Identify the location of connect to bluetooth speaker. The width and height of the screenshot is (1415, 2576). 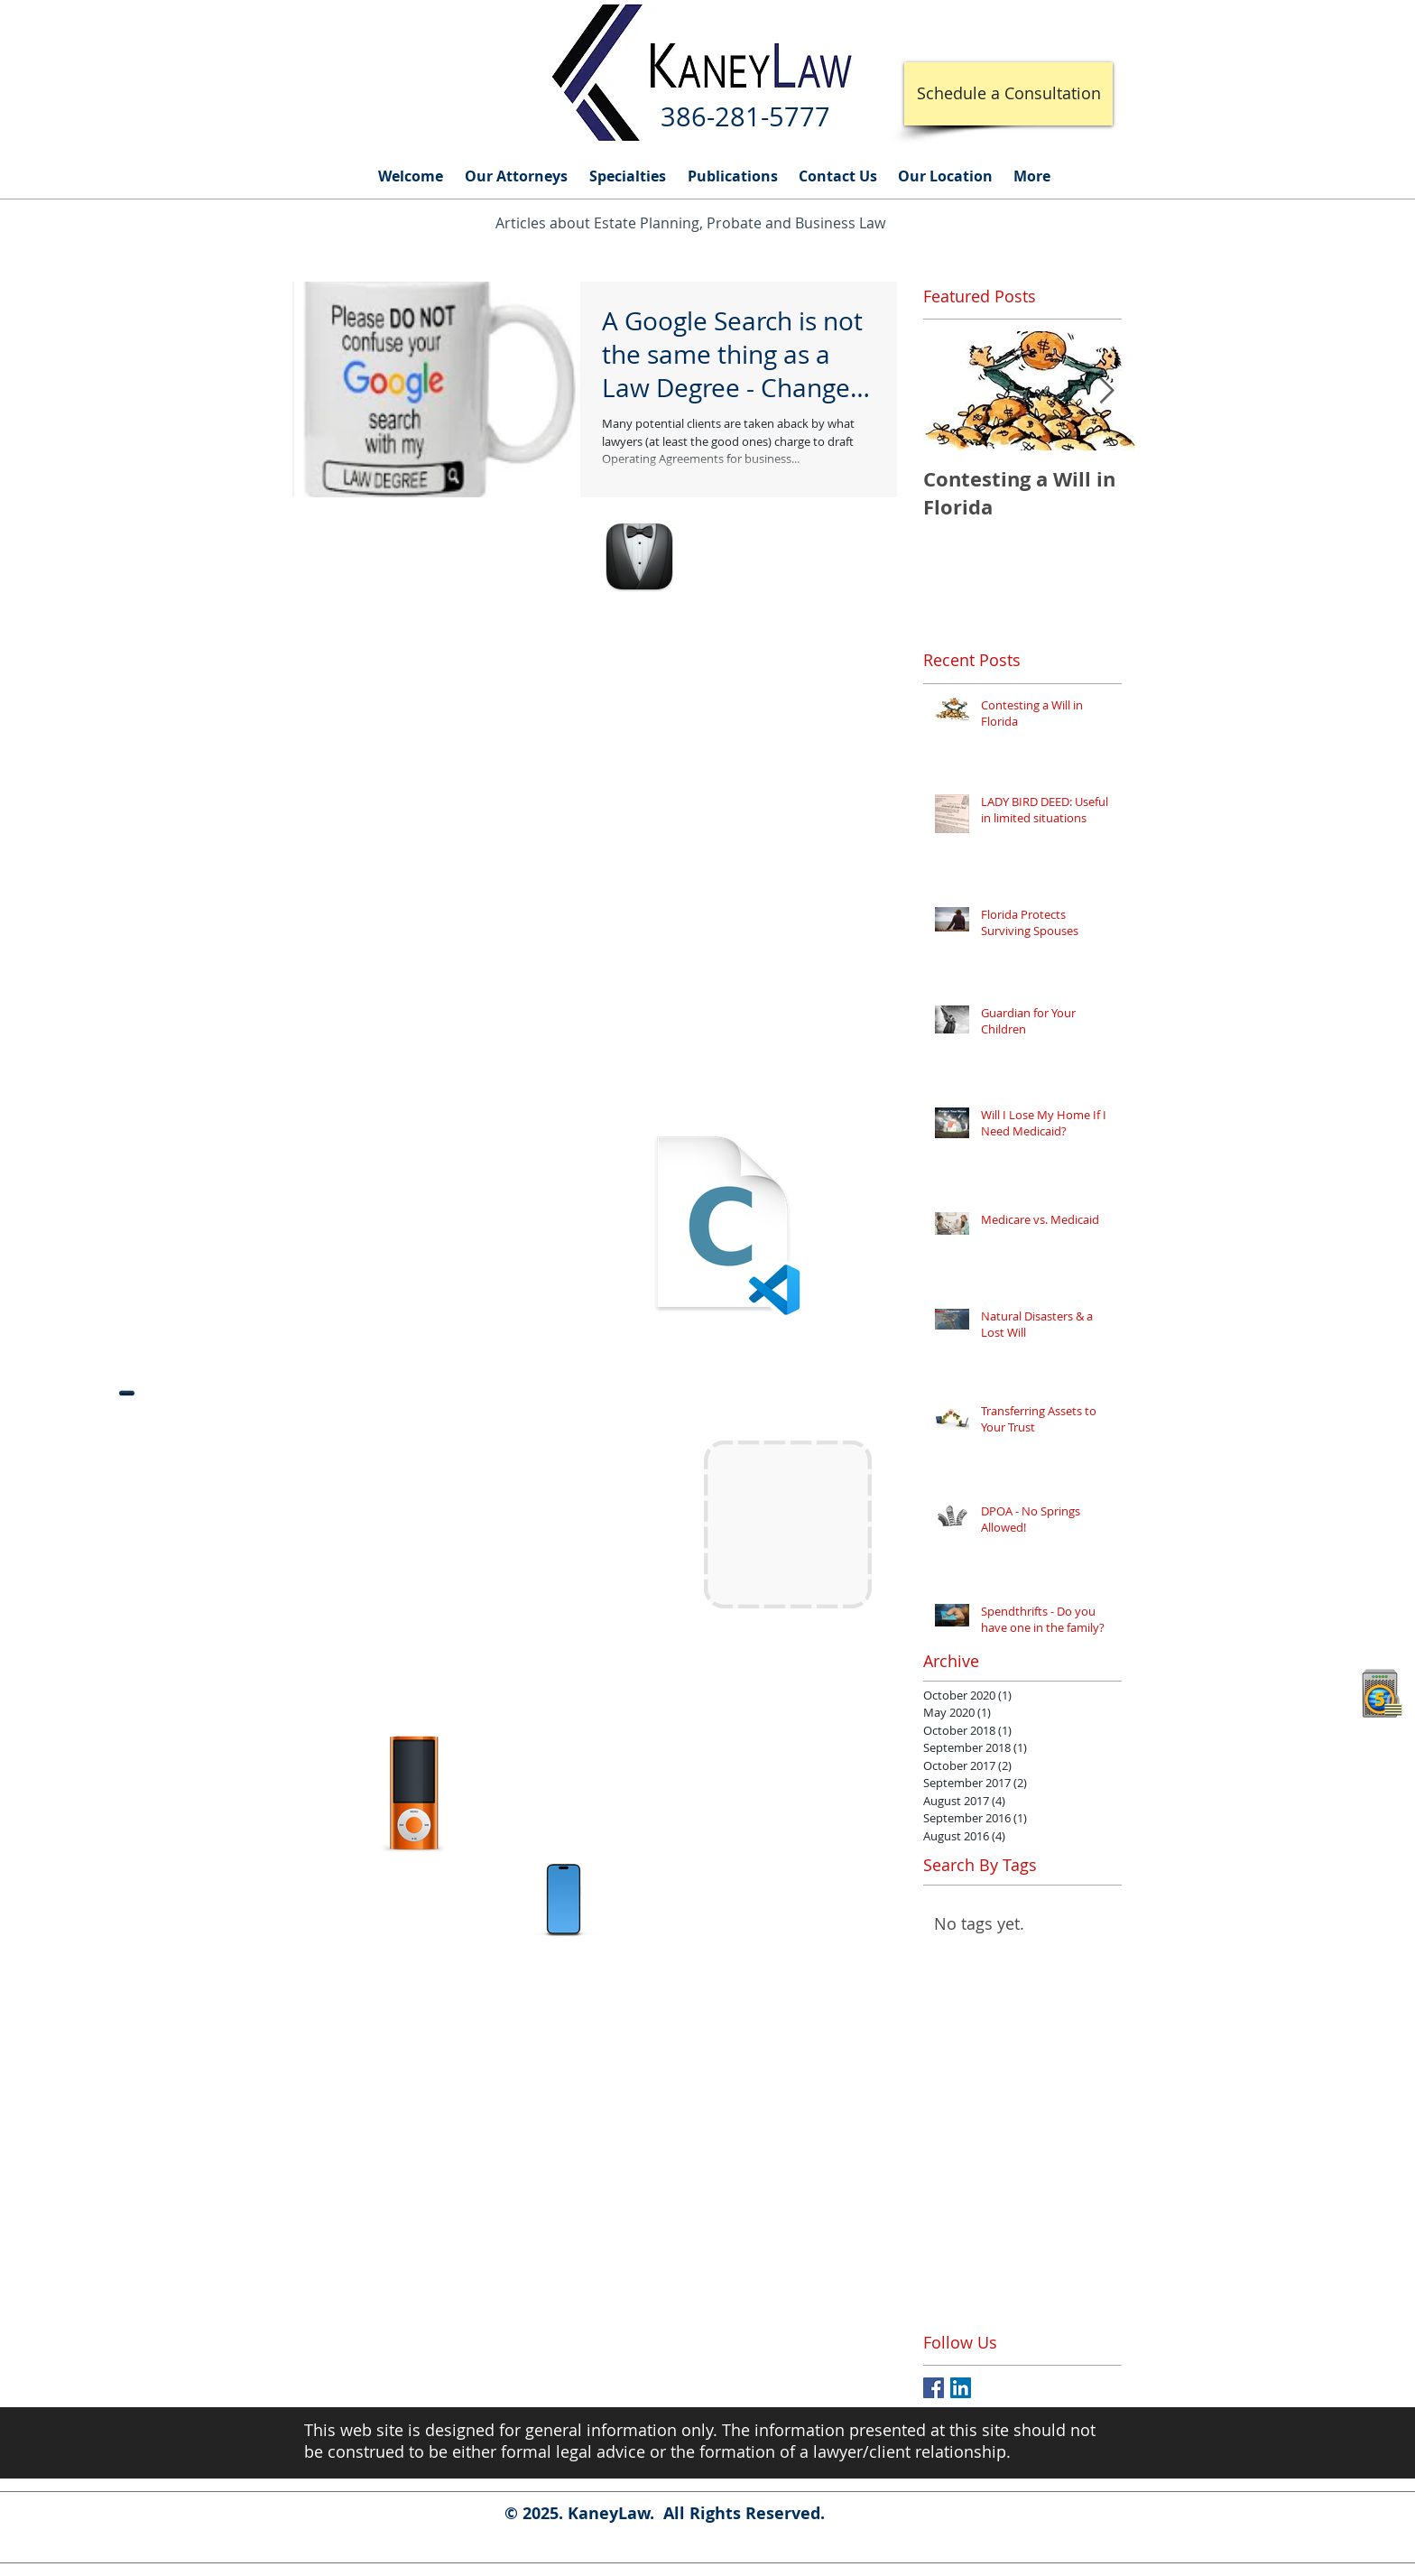
(126, 1393).